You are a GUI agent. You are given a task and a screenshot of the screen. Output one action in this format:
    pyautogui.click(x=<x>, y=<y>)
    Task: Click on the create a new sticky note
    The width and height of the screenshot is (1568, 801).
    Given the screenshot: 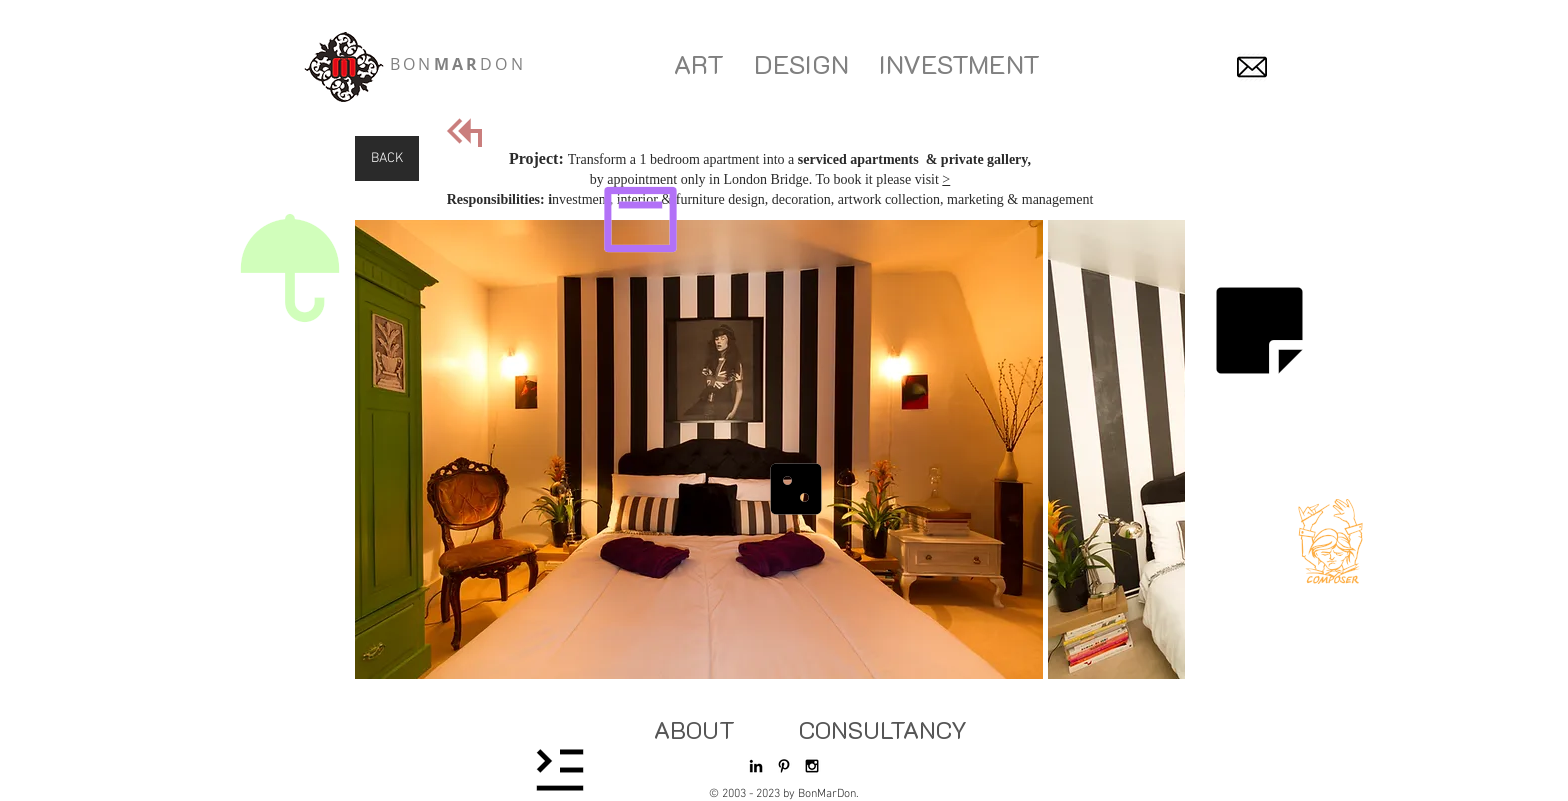 What is the action you would take?
    pyautogui.click(x=1259, y=330)
    